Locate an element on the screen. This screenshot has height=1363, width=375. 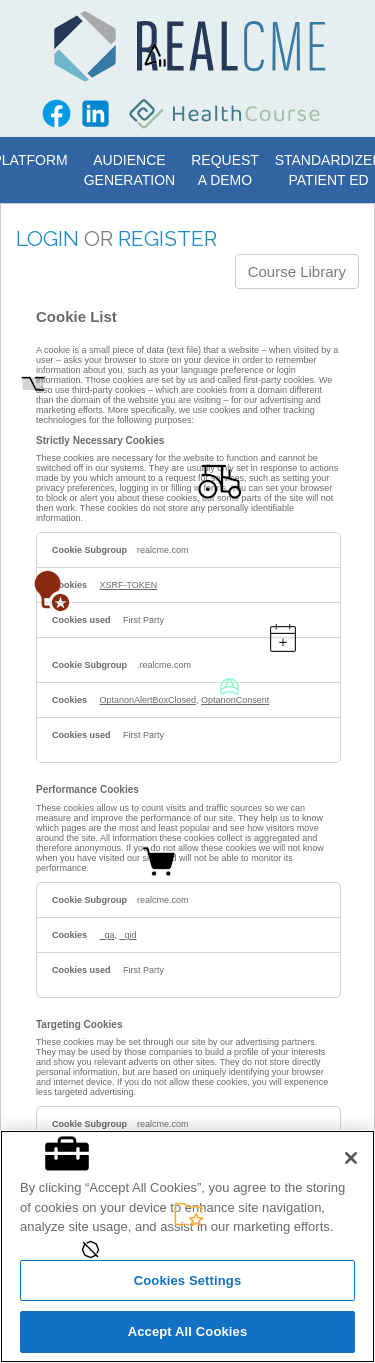
pause current navigation or directions is located at coordinates (154, 54).